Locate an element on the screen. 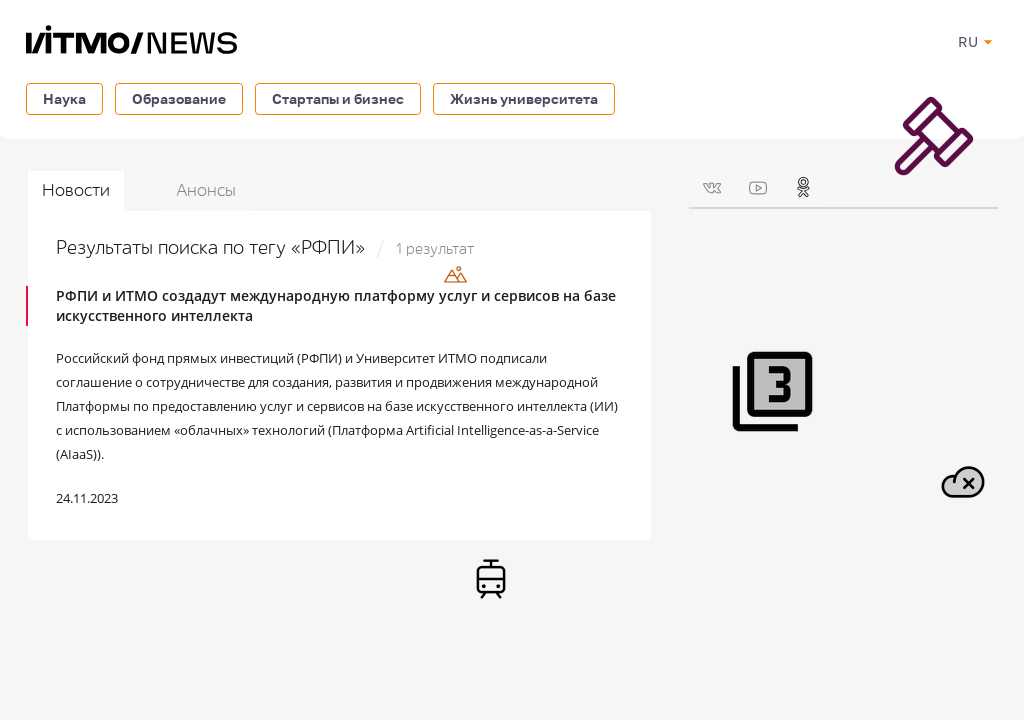 This screenshot has height=720, width=1024. access public transit or tram routes is located at coordinates (491, 579).